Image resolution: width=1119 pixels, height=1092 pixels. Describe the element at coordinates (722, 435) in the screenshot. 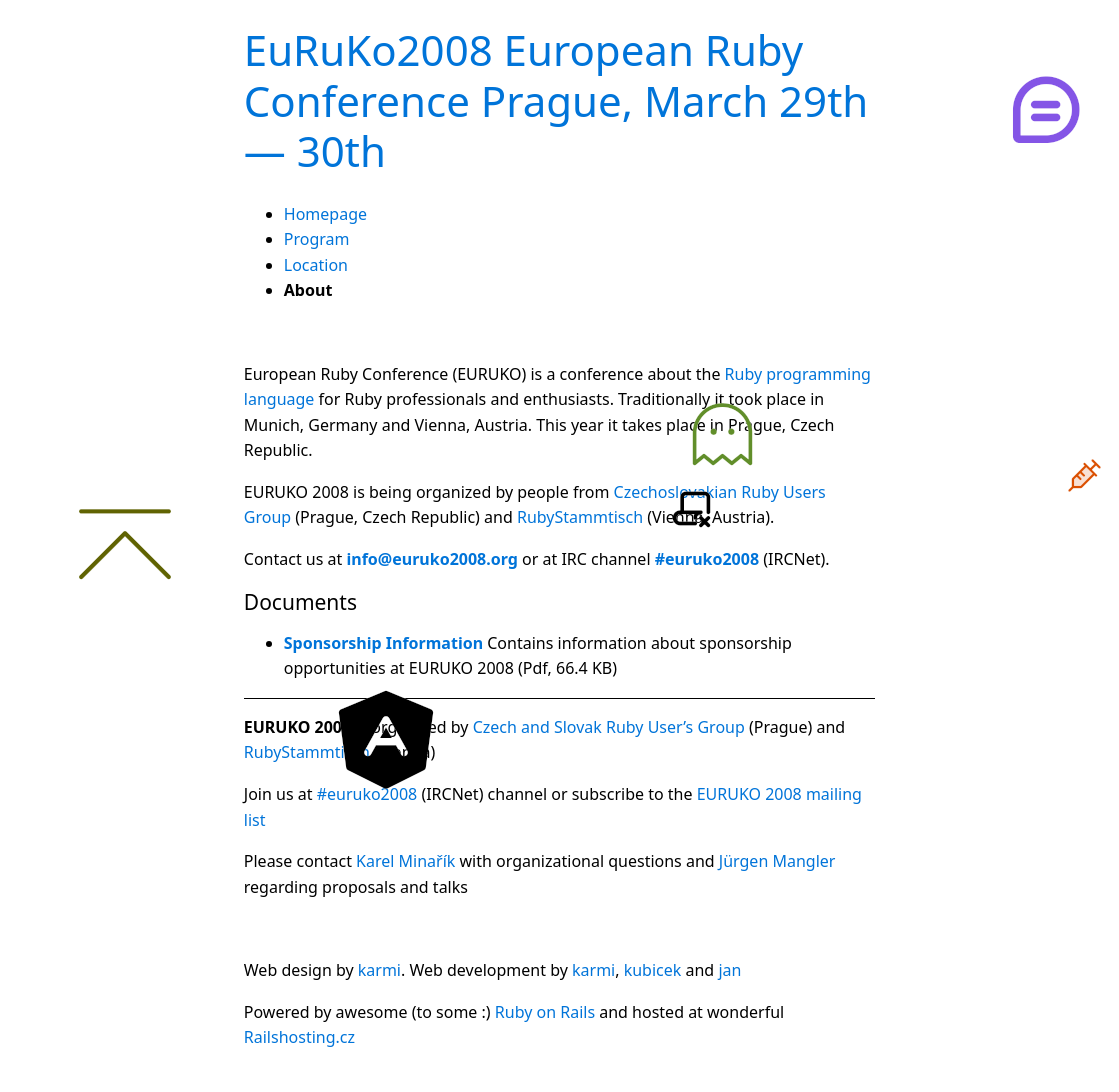

I see `toggle ghost mode or invisible status` at that location.